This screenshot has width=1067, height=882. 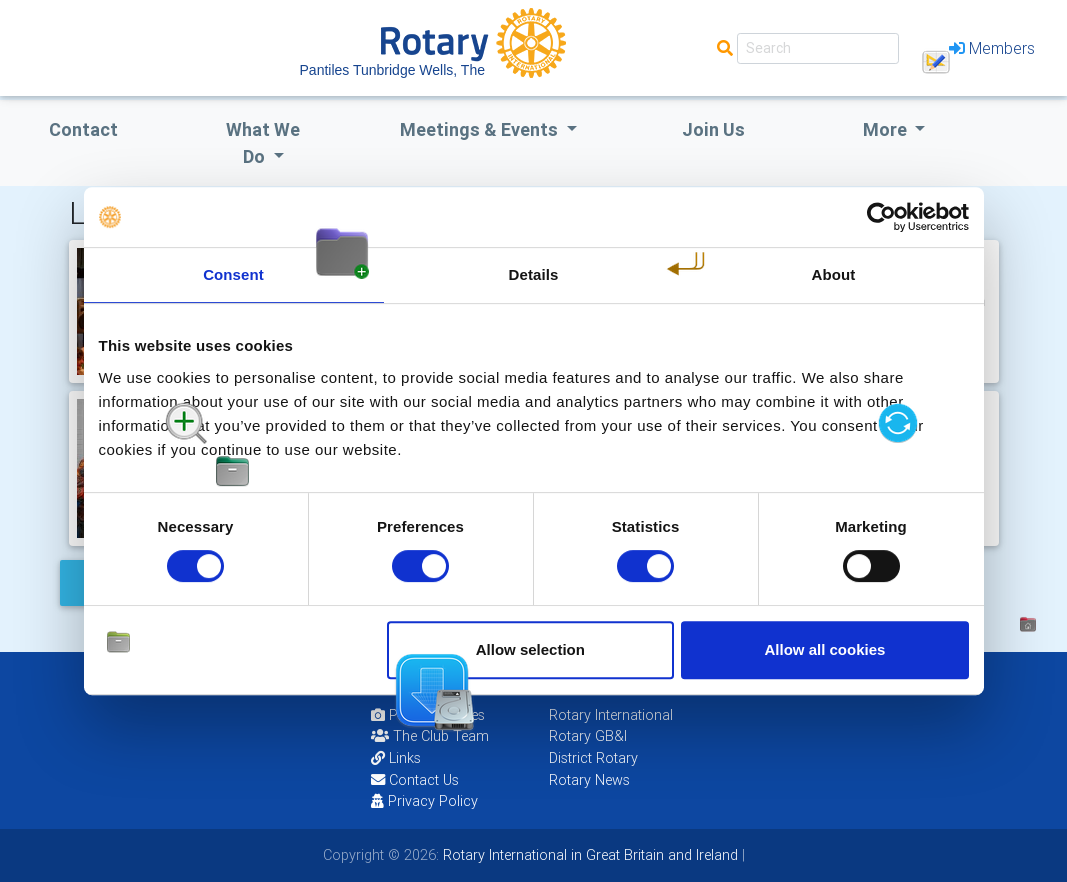 I want to click on indicates file is currently syncing with Insync, so click(x=898, y=423).